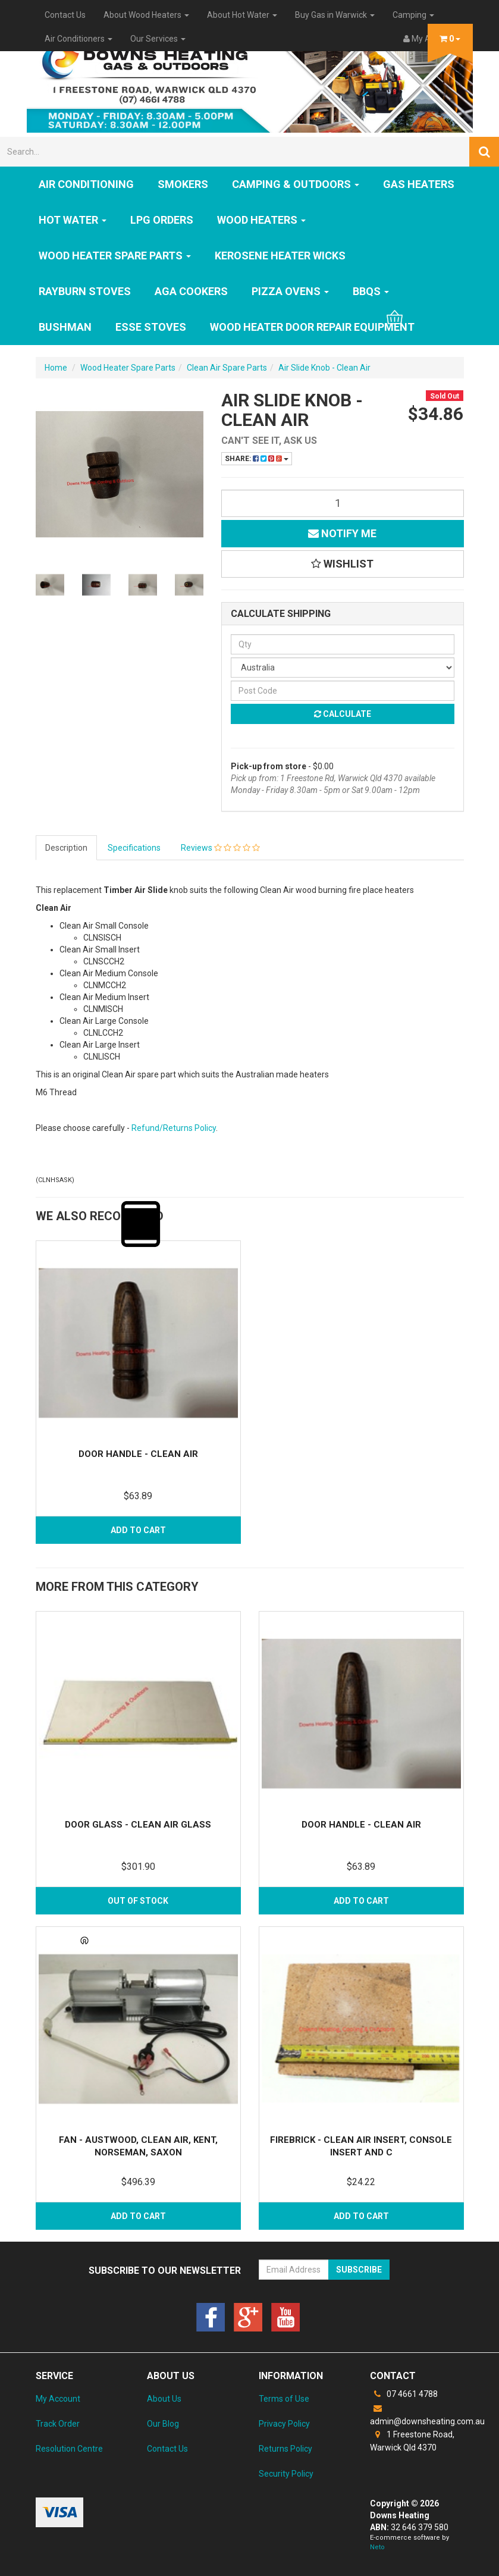 This screenshot has height=2576, width=499. I want to click on switch to tablet view, so click(140, 1224).